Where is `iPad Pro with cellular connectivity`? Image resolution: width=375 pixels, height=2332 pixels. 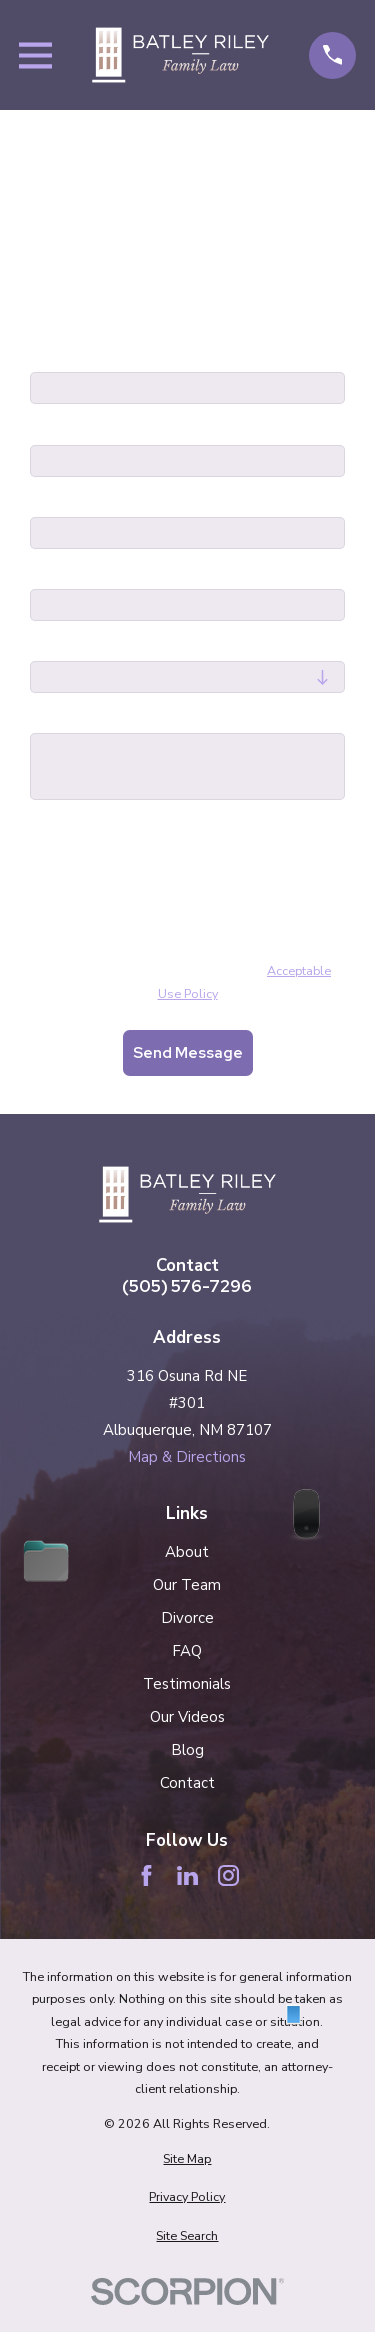
iPad Pro with cellular connectivity is located at coordinates (293, 2014).